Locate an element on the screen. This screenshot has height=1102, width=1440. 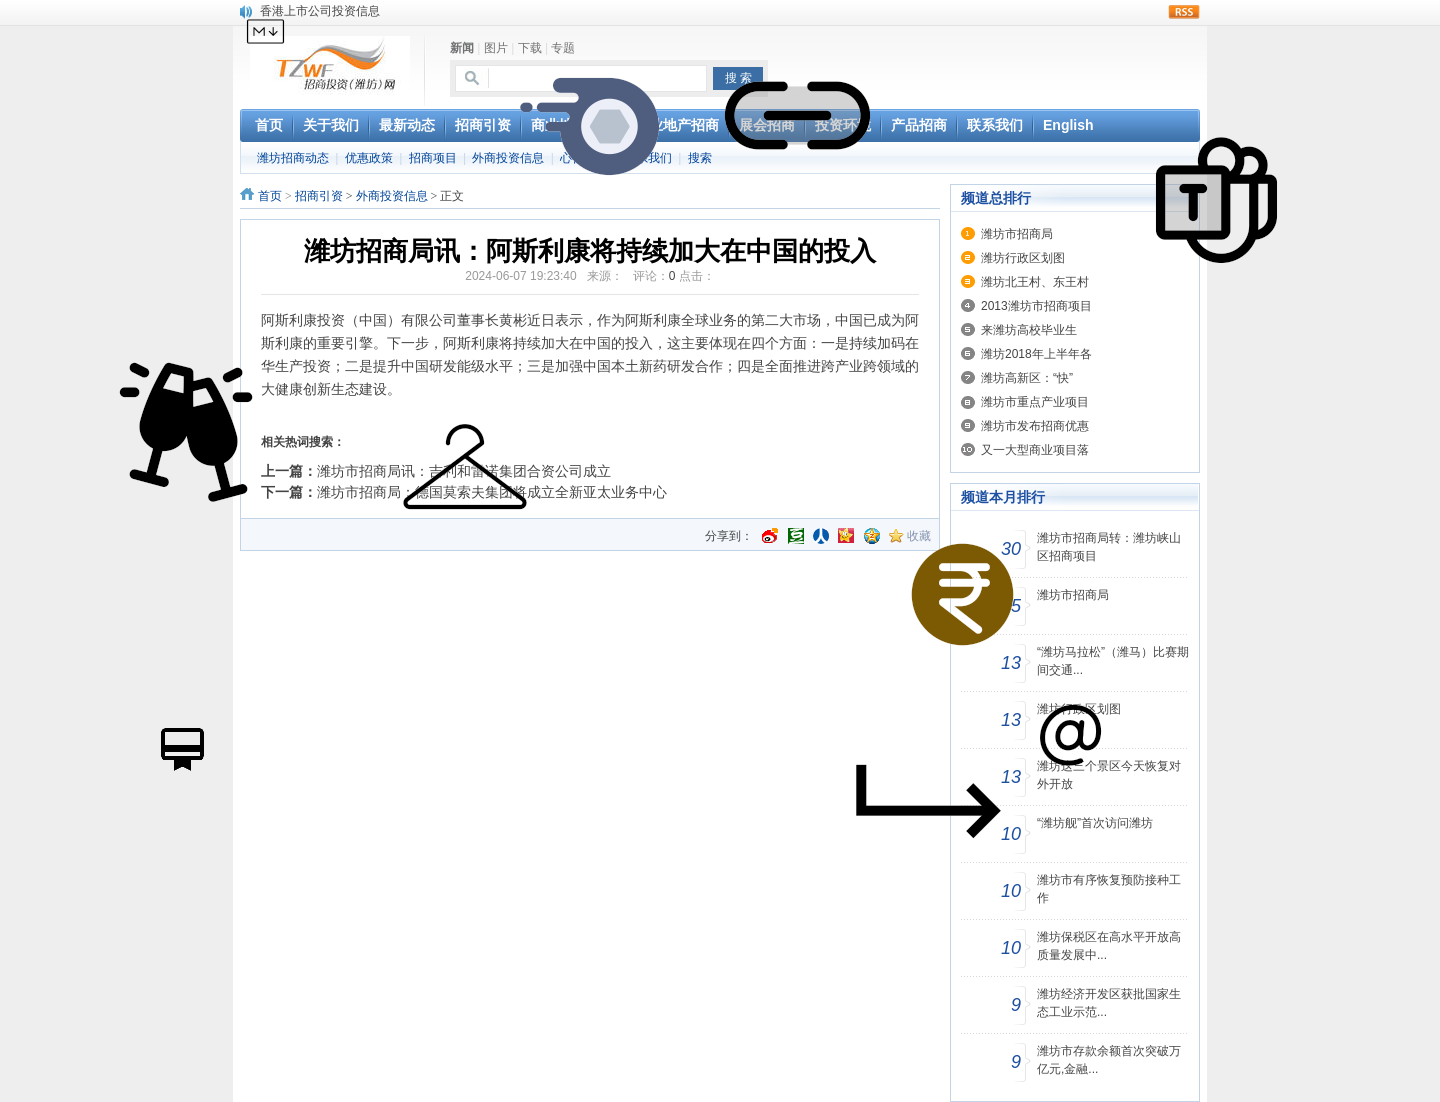
indicates markdown formatting is supported is located at coordinates (265, 31).